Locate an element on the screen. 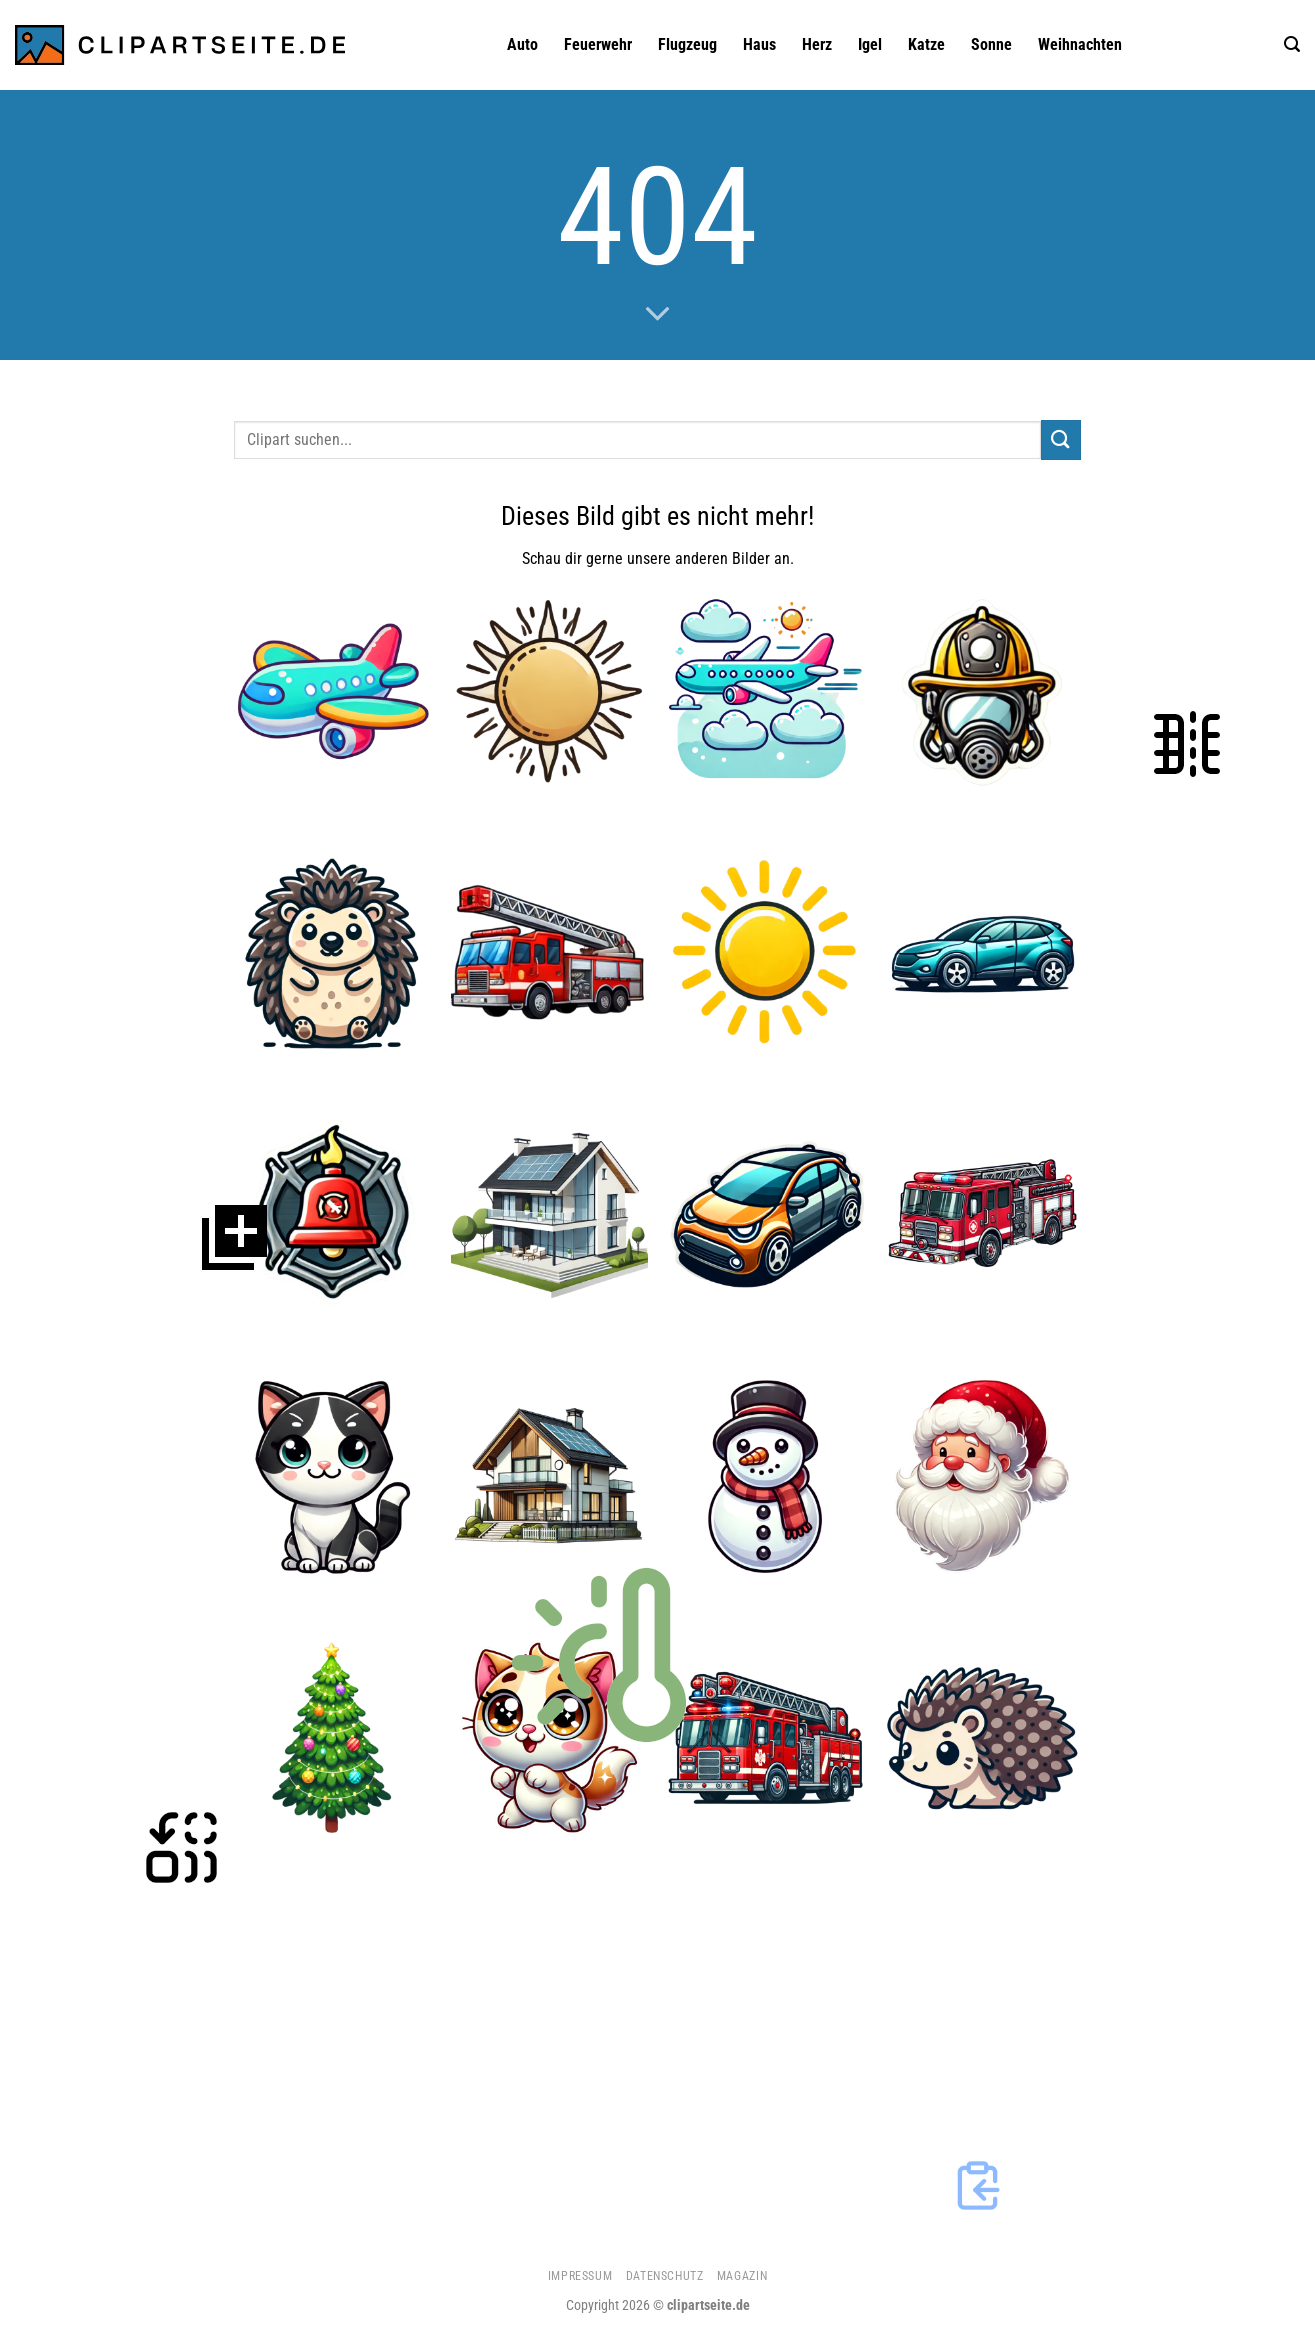 The width and height of the screenshot is (1315, 2332). add a new photo to your collection is located at coordinates (234, 1237).